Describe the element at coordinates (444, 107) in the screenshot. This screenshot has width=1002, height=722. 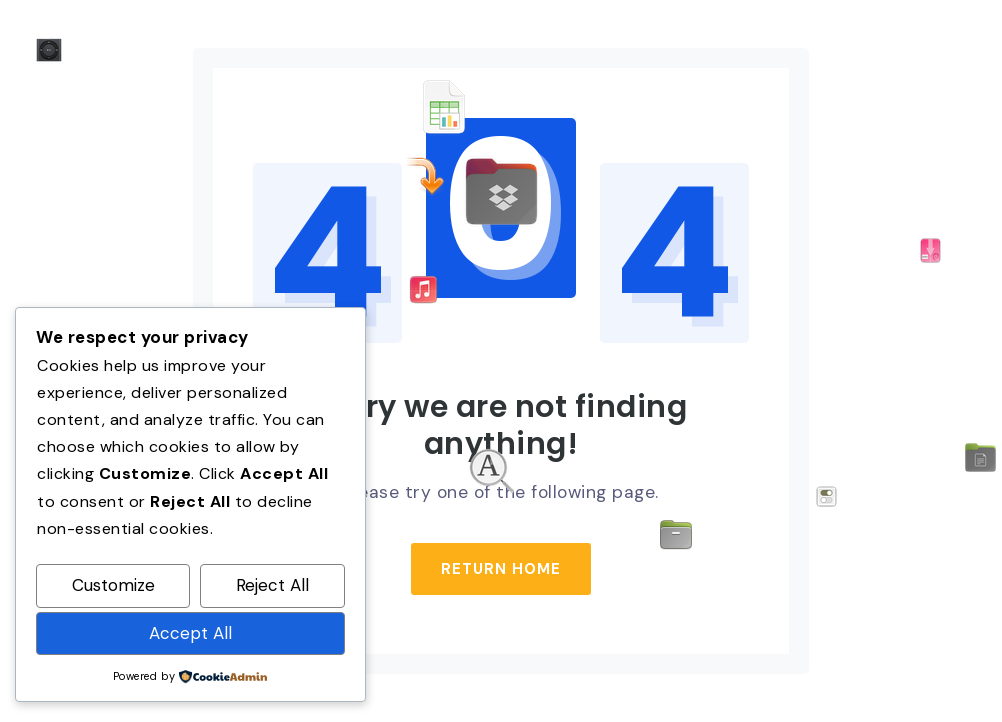
I see `open a spreadsheet file` at that location.